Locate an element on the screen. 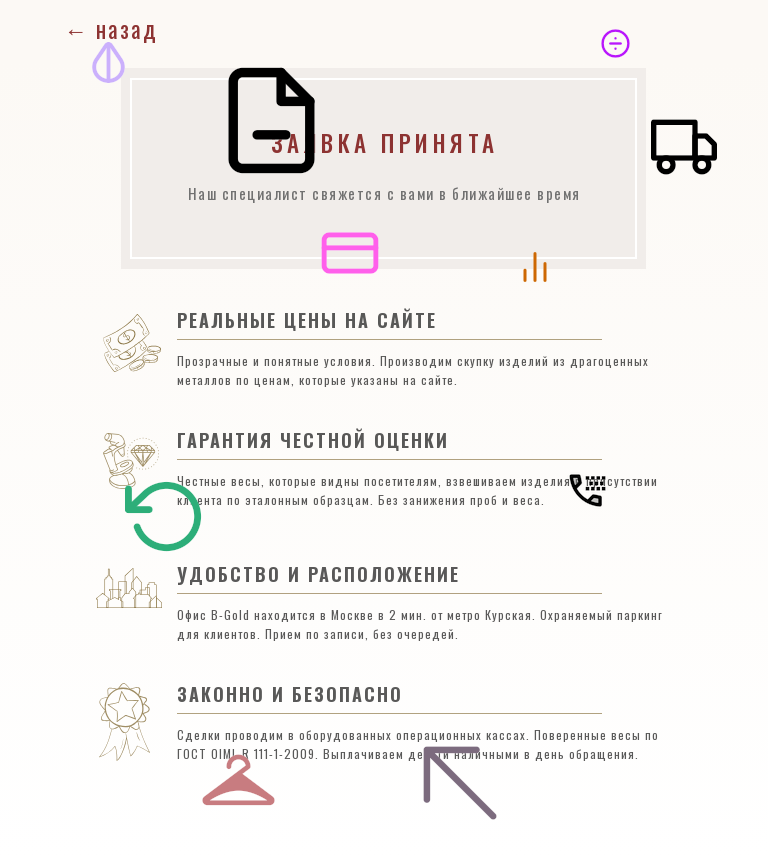 This screenshot has height=860, width=768. perform division calculation is located at coordinates (615, 43).